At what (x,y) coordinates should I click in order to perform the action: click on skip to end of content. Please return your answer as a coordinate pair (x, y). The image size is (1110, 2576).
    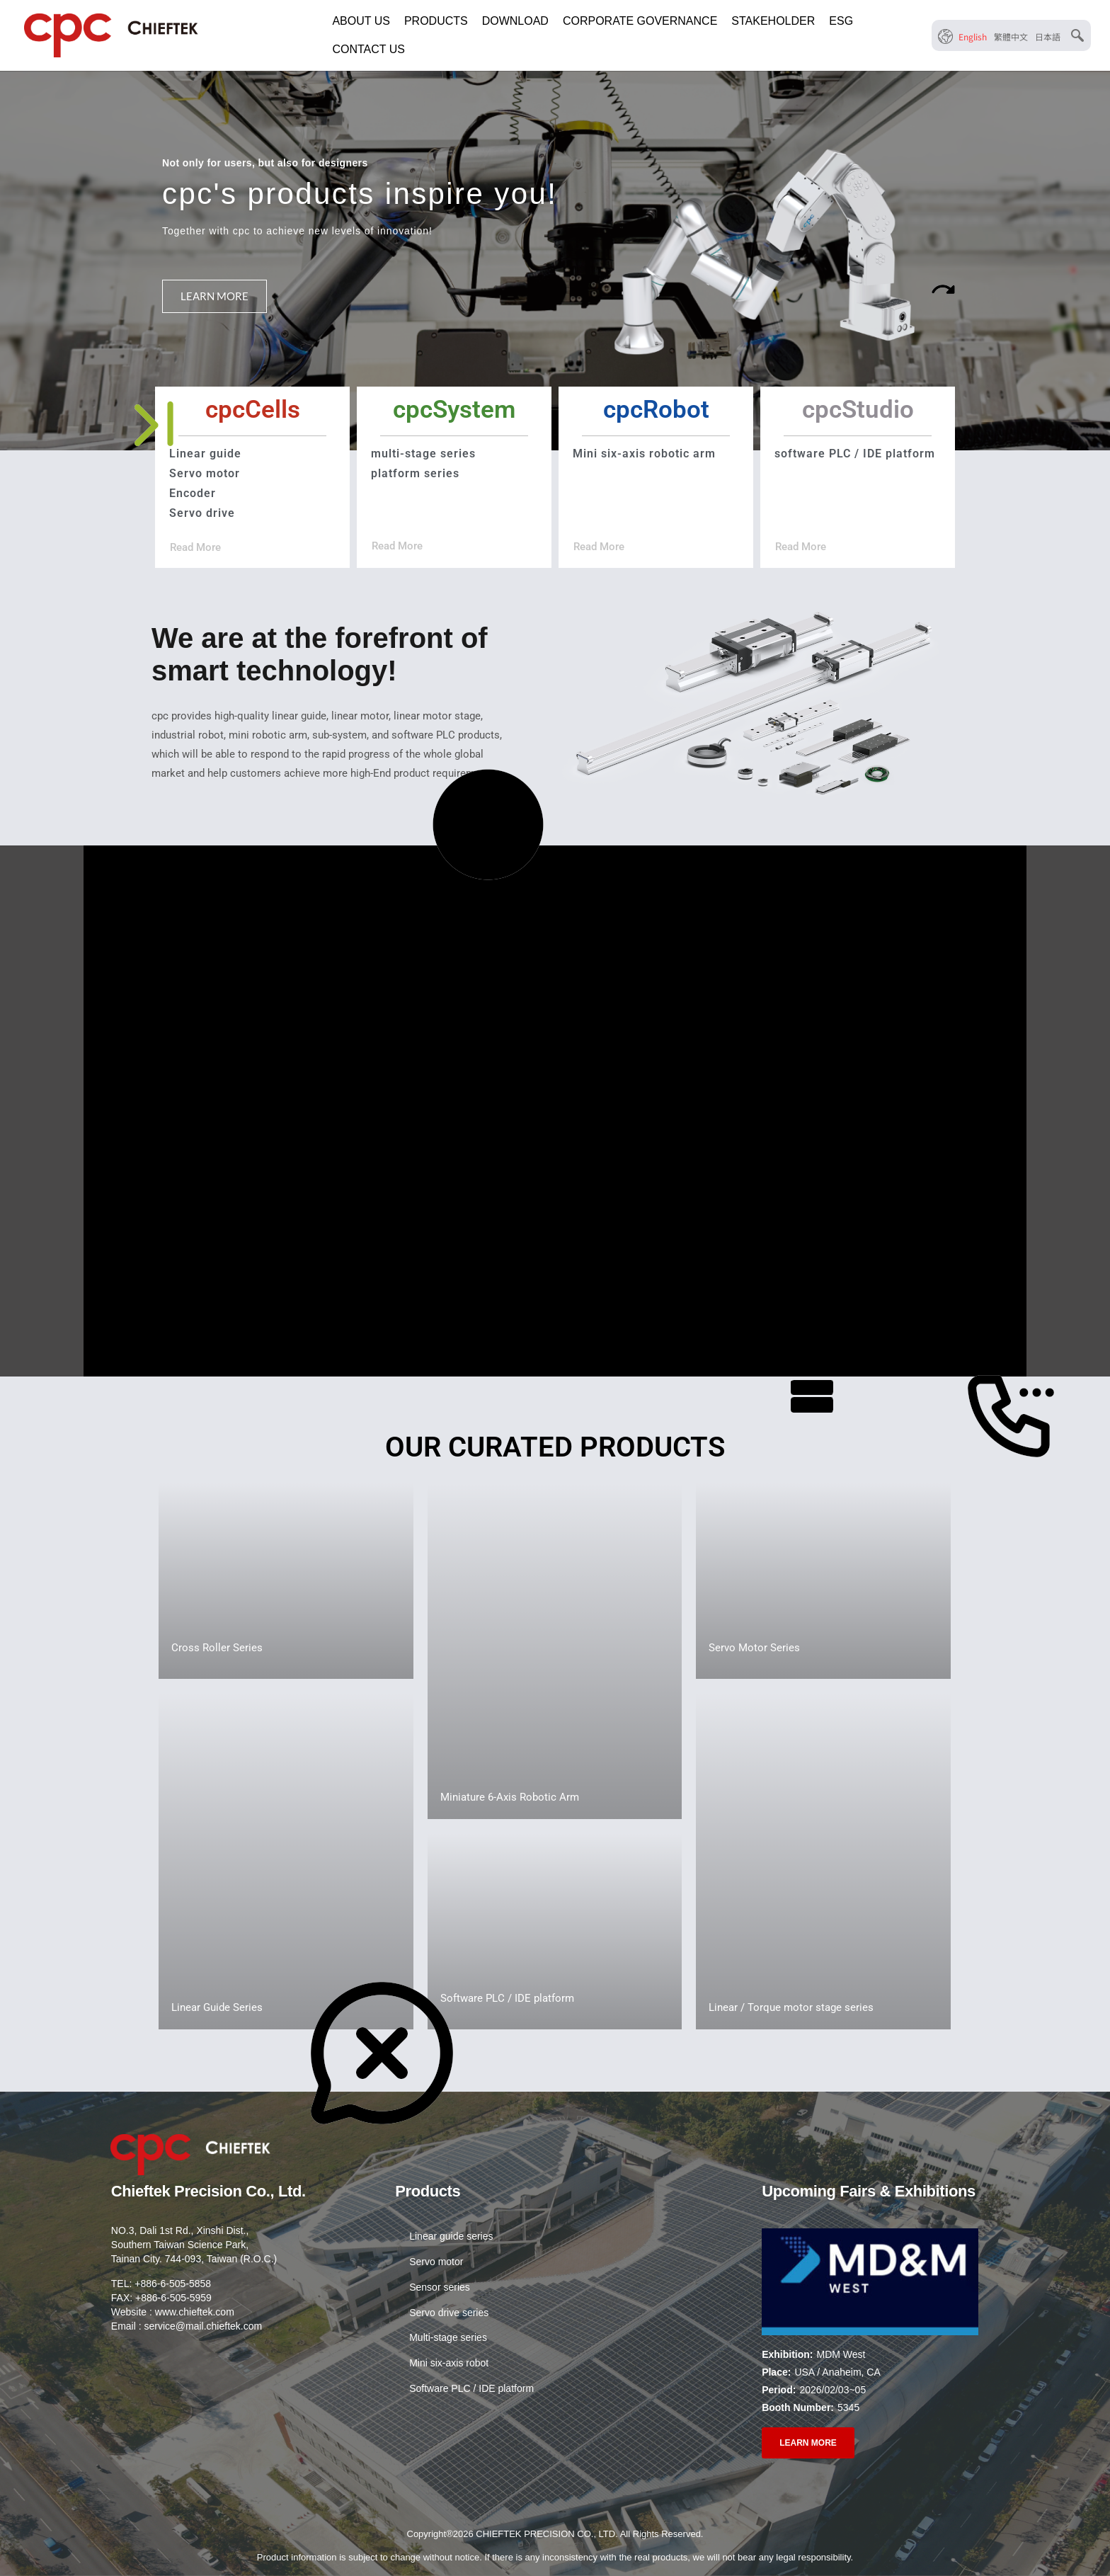
    Looking at the image, I should click on (155, 425).